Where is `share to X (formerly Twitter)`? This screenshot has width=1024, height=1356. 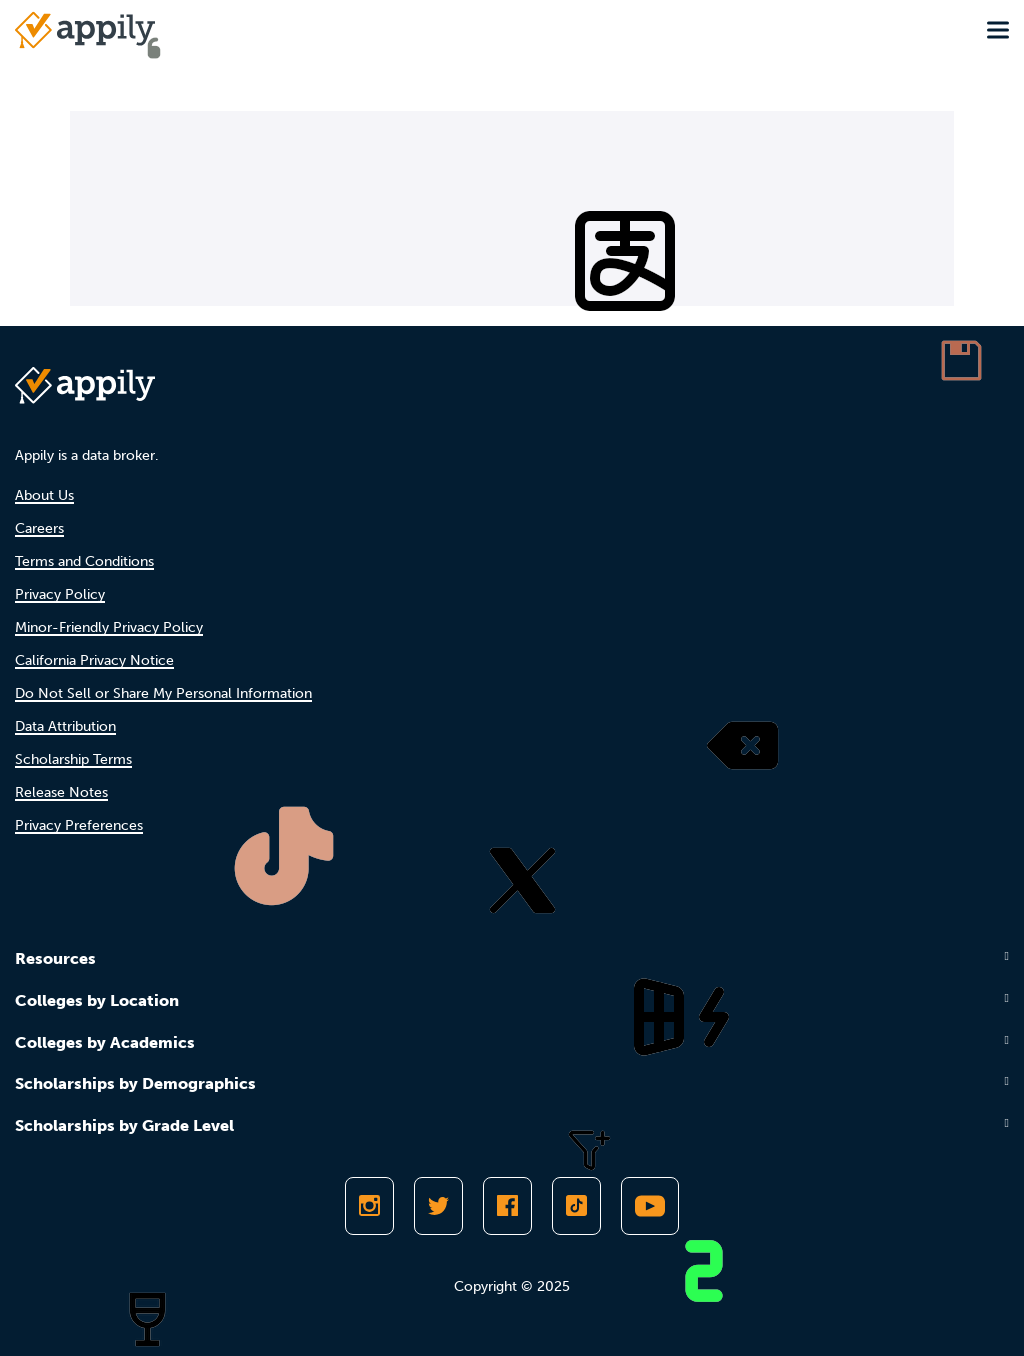
share to X (formerly Twitter) is located at coordinates (522, 880).